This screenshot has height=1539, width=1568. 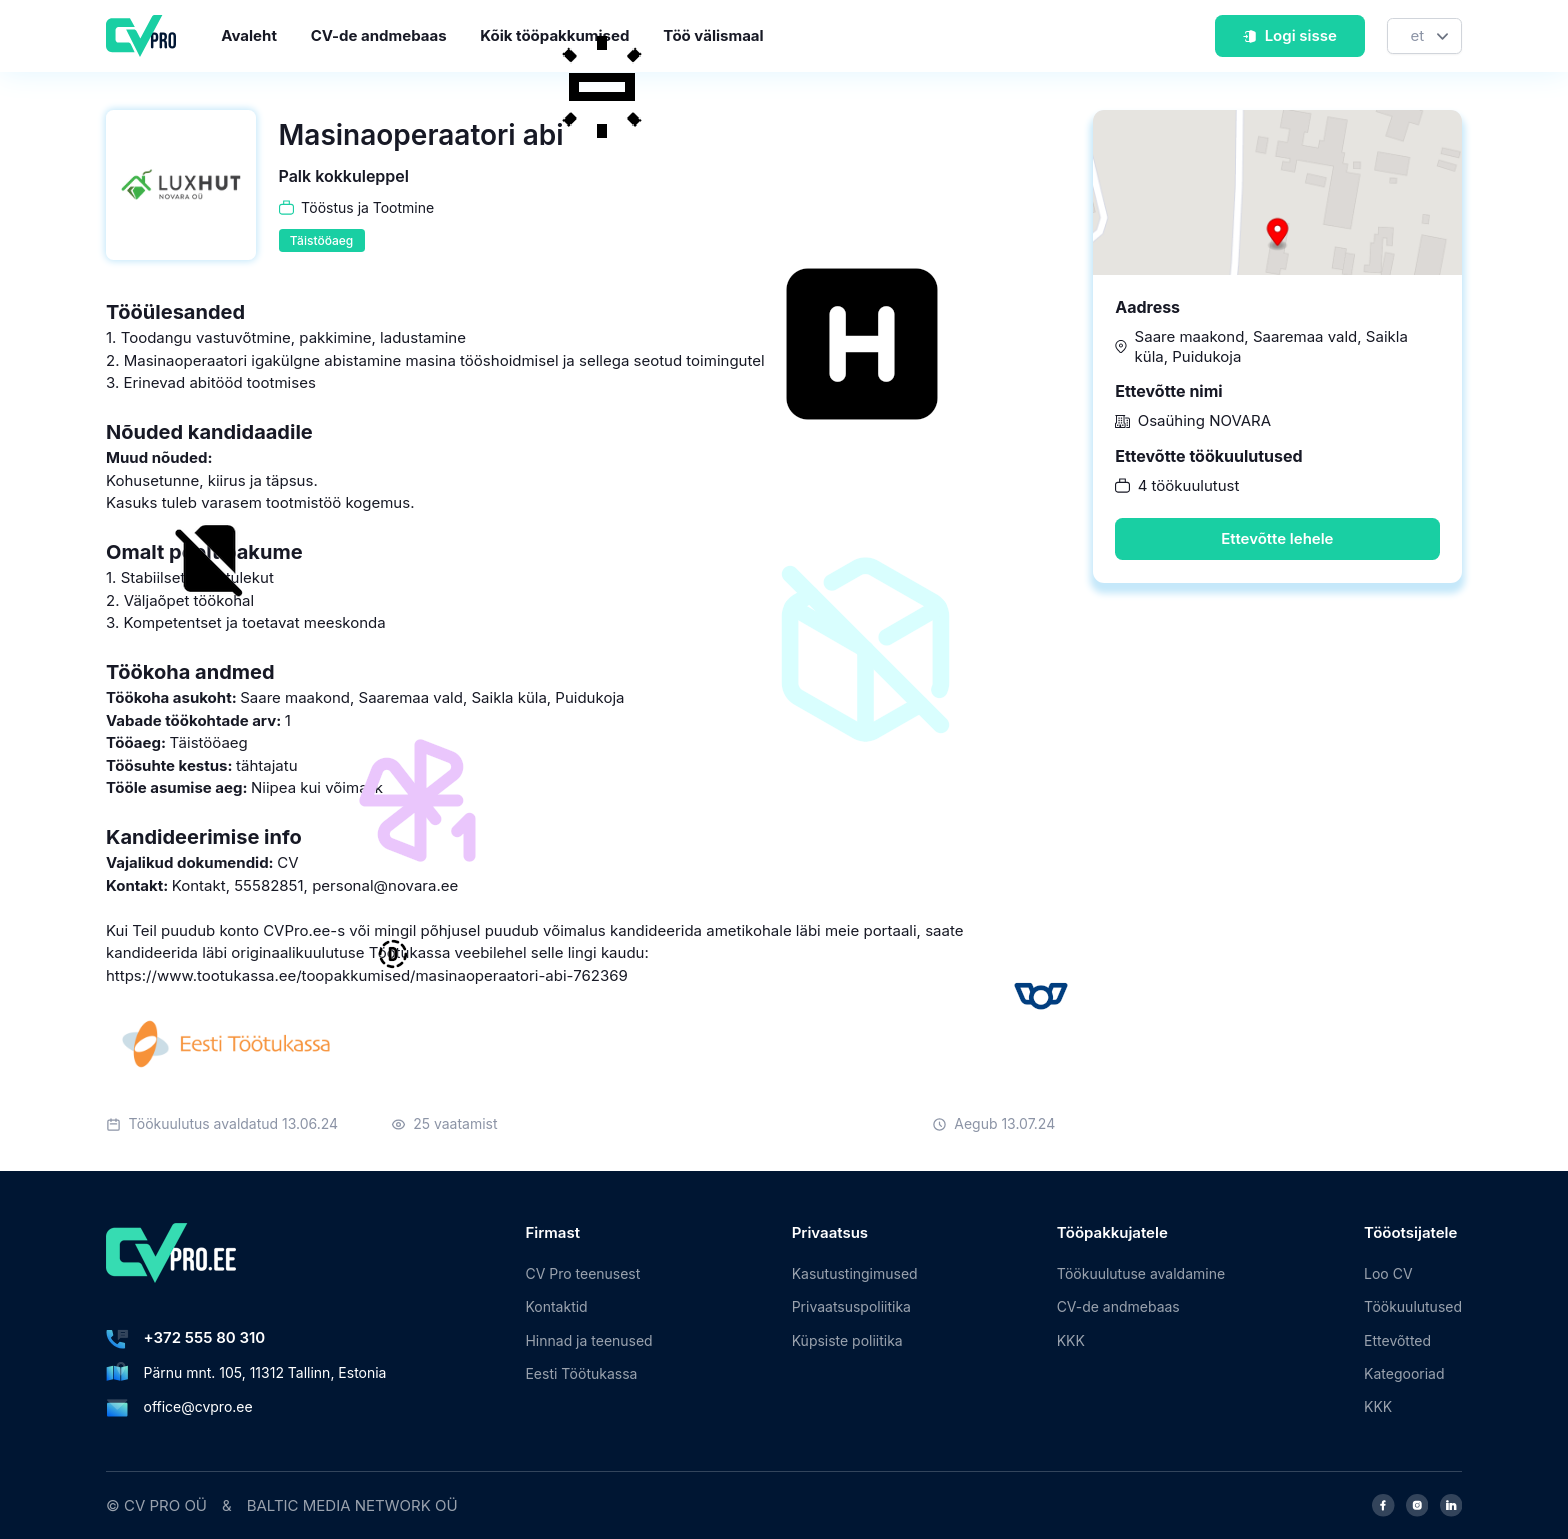 What do you see at coordinates (393, 954) in the screenshot?
I see `indicates draft or pending status` at bounding box center [393, 954].